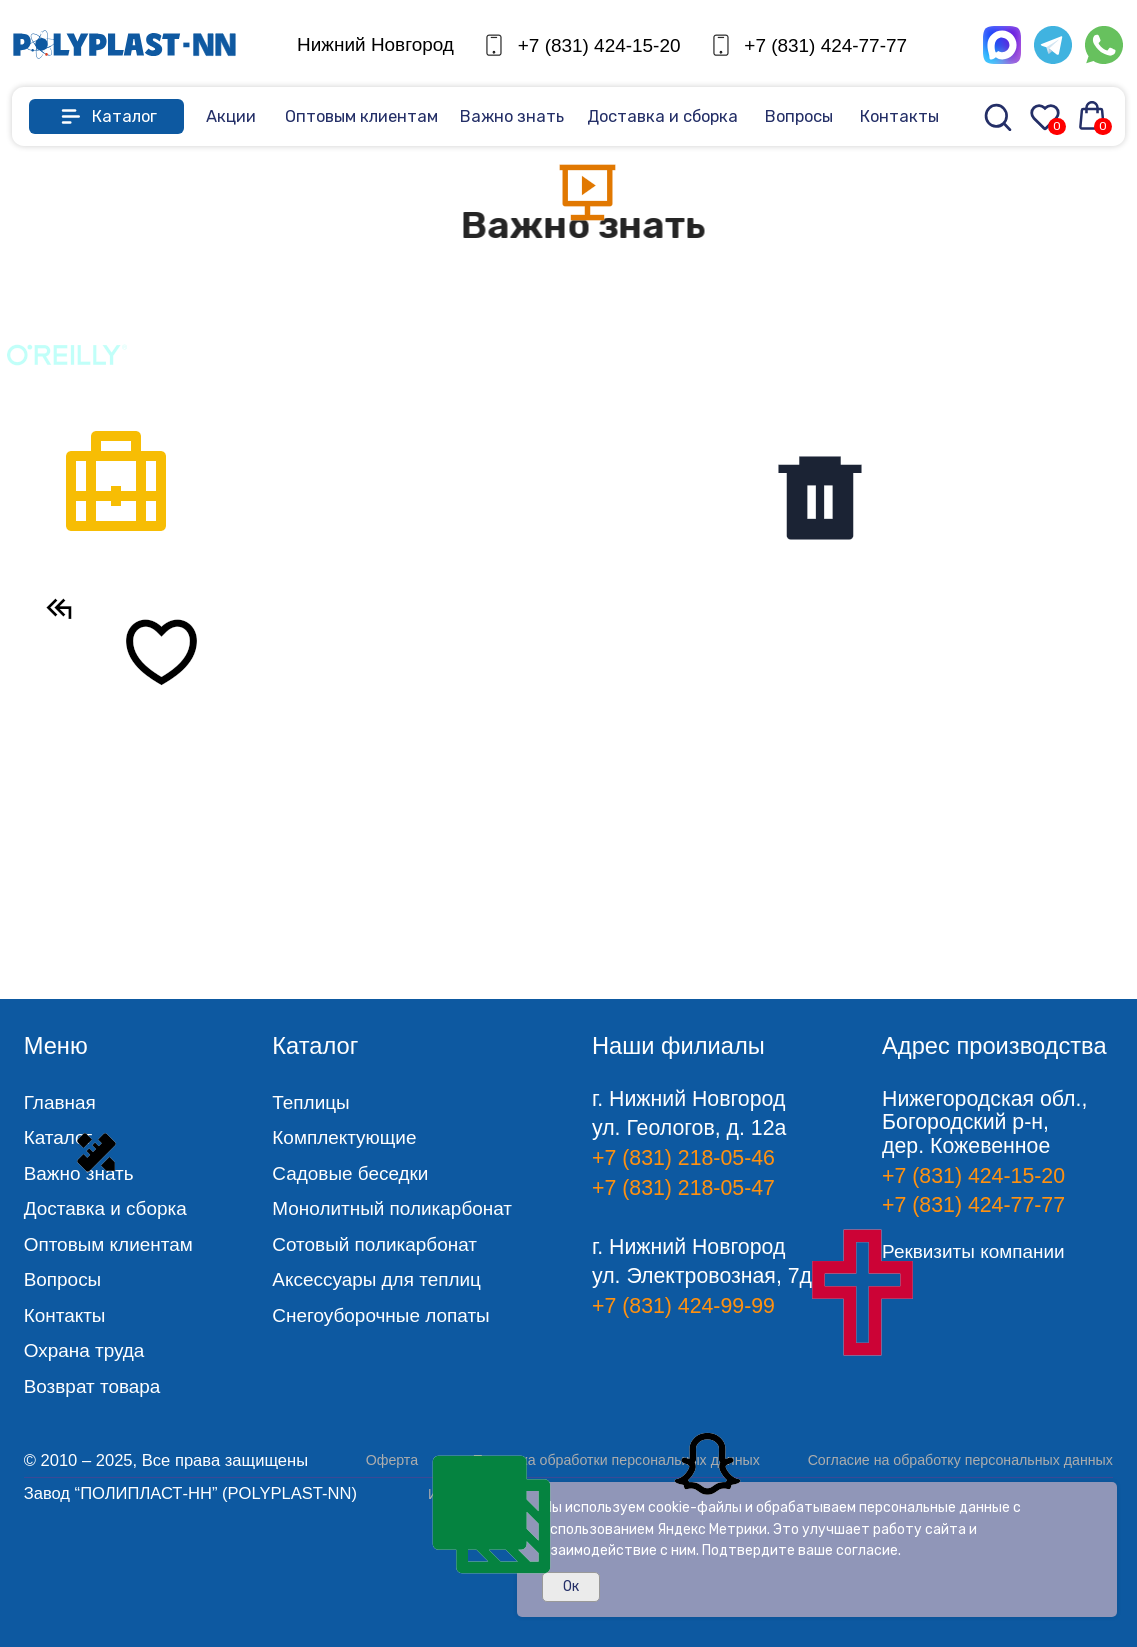 The width and height of the screenshot is (1137, 1647). Describe the element at coordinates (707, 1462) in the screenshot. I see `open snapchat` at that location.